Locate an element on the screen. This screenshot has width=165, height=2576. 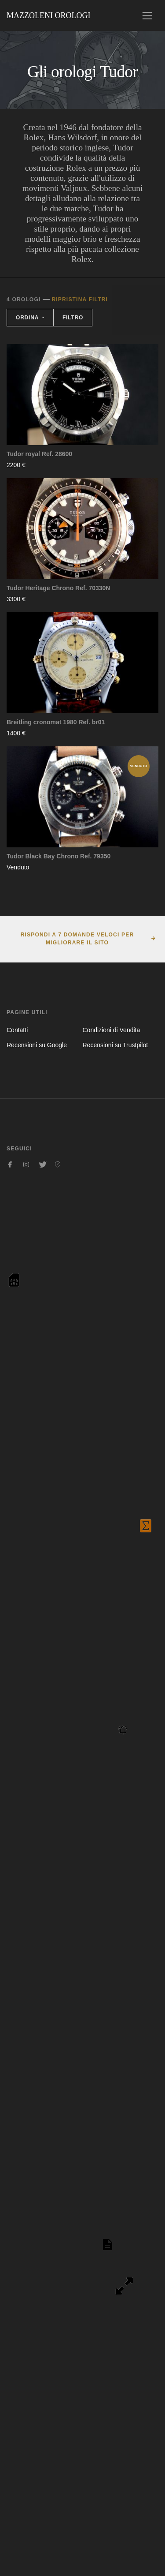
calculate sum or total is located at coordinates (146, 1526).